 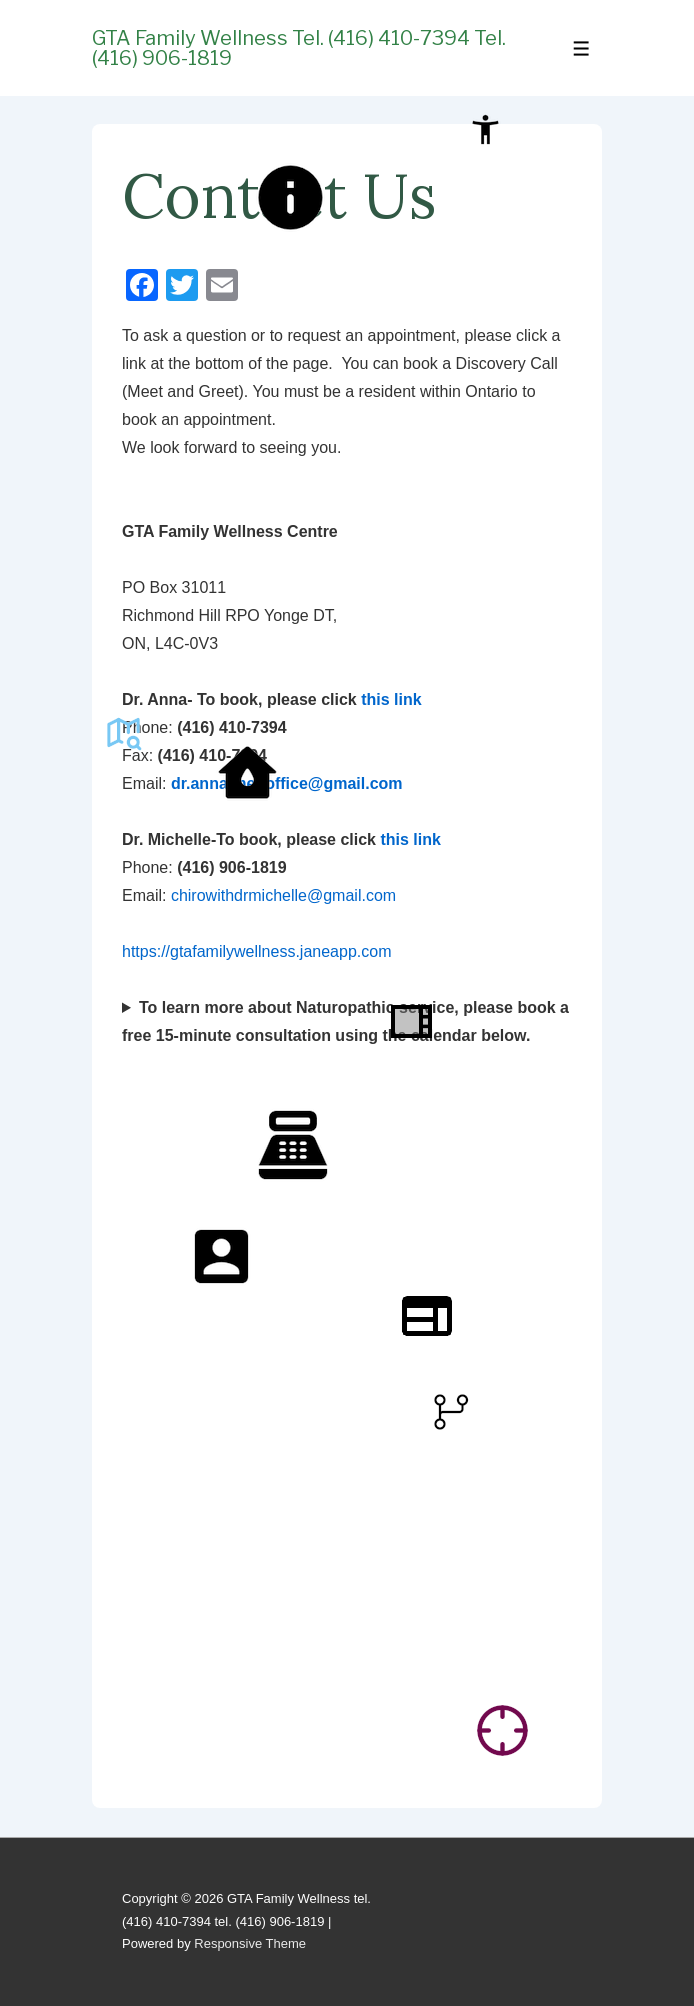 I want to click on center map on current location, so click(x=502, y=1730).